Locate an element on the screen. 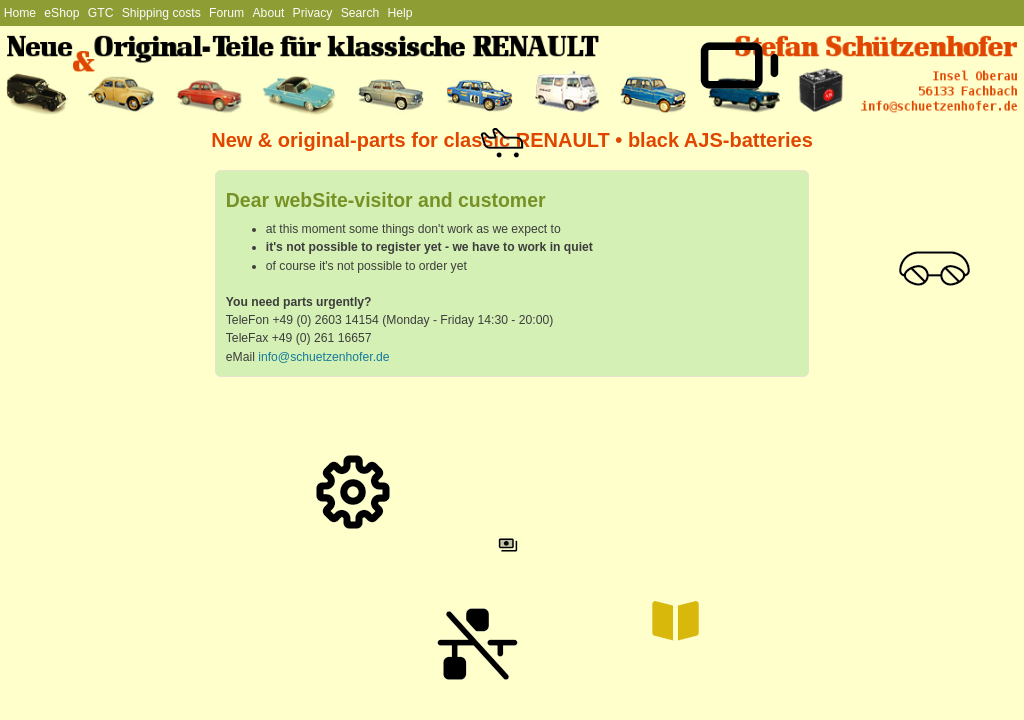  open reading mode or e-reader is located at coordinates (675, 620).